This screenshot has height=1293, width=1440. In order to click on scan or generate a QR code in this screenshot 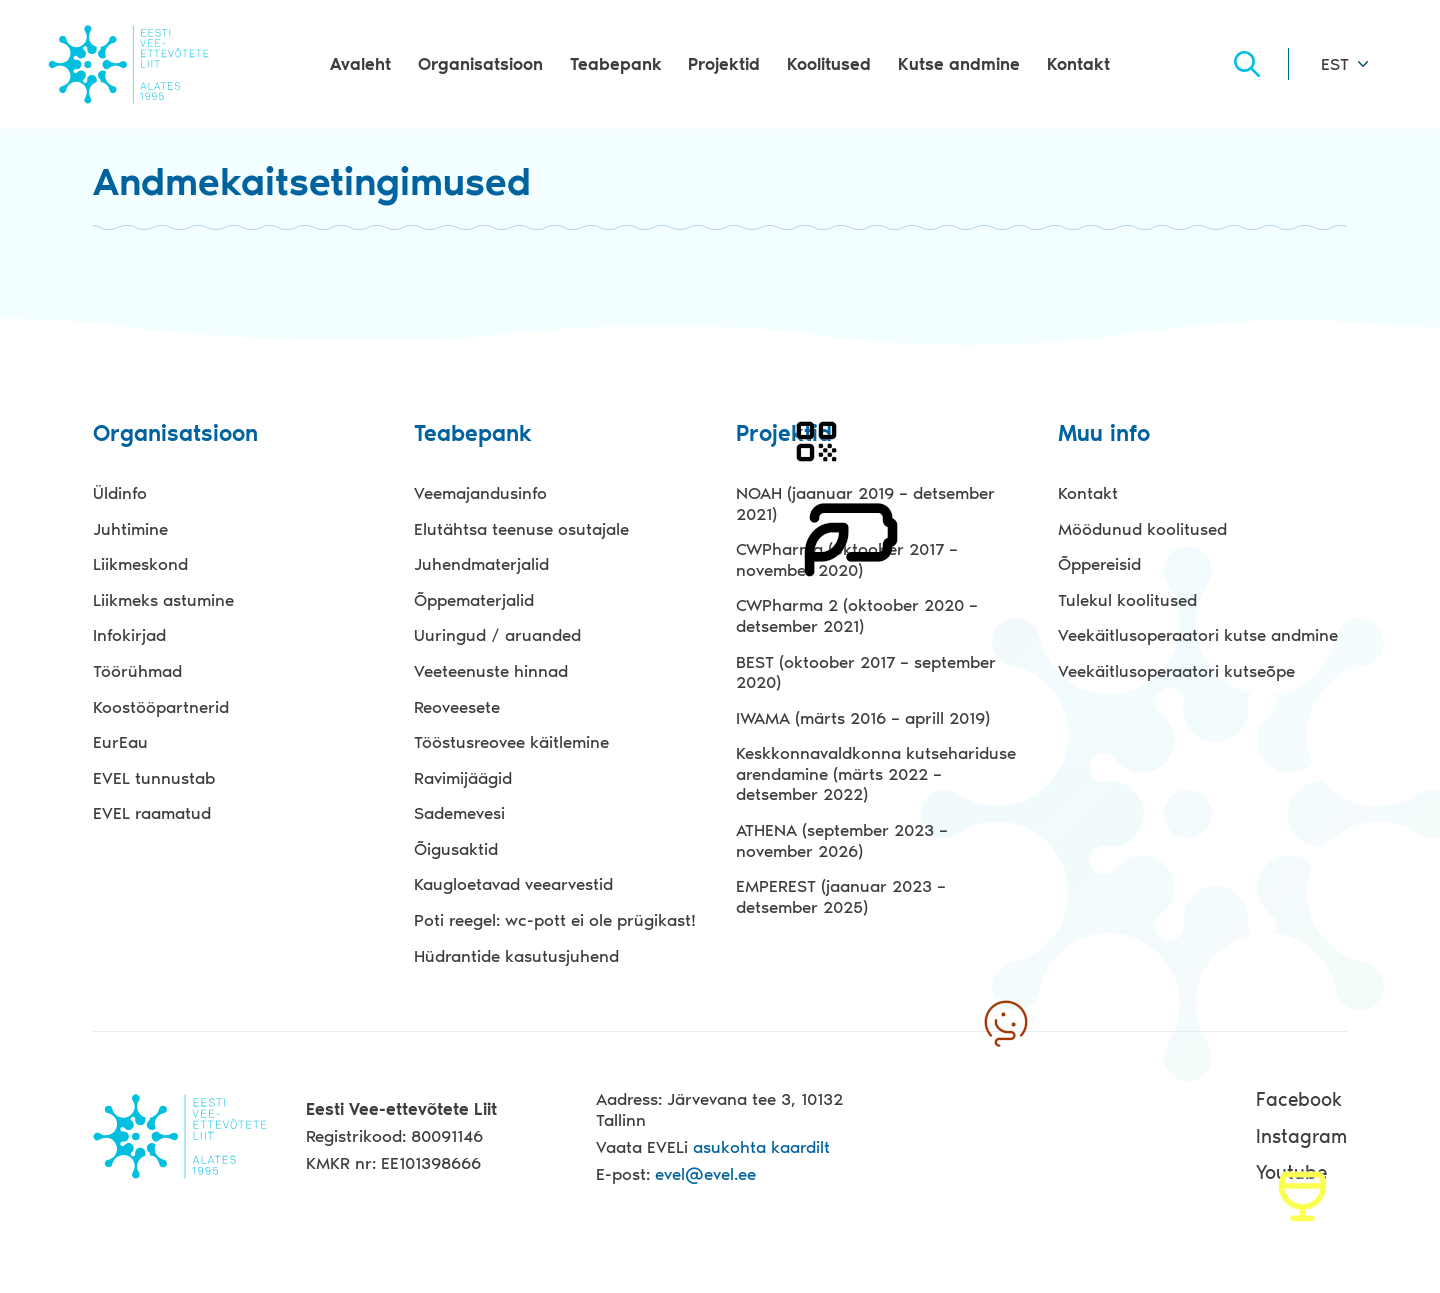, I will do `click(816, 441)`.